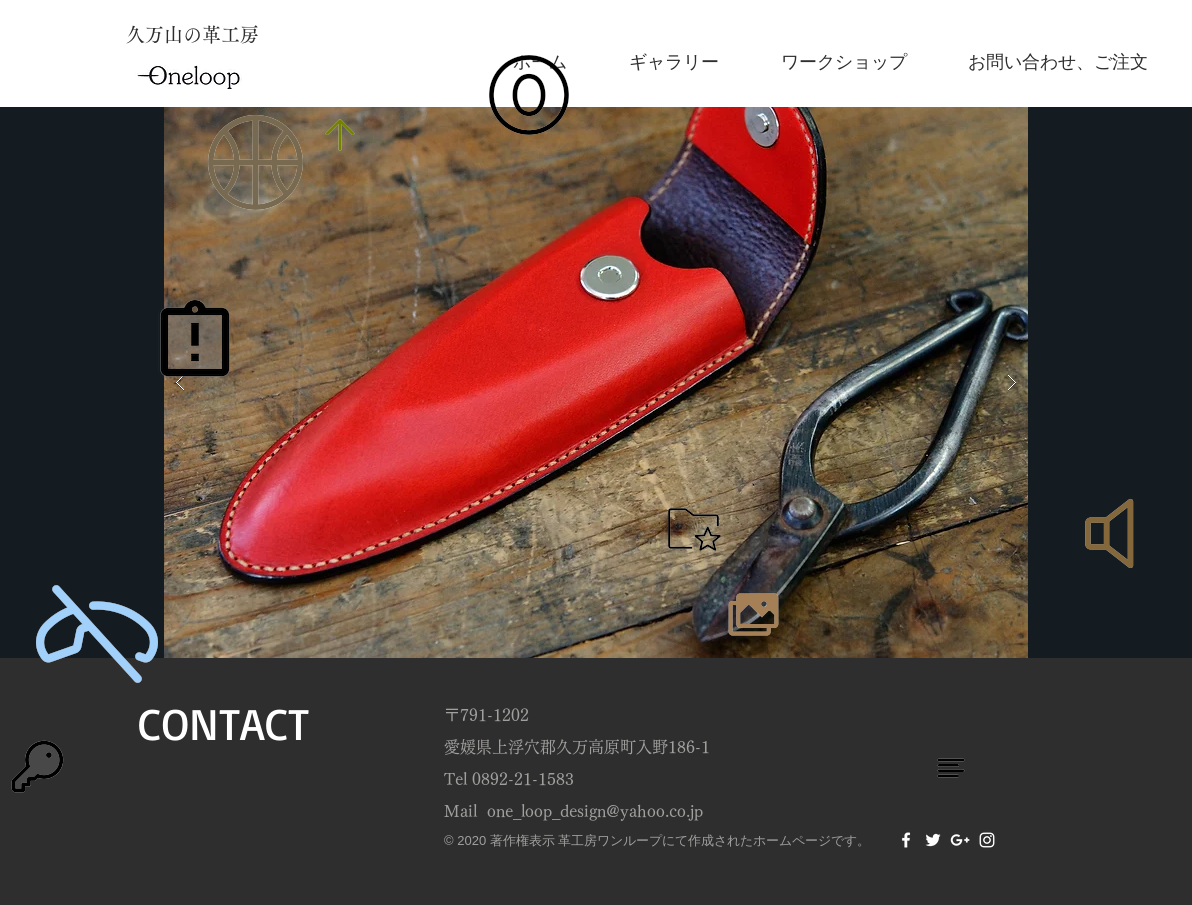 This screenshot has height=905, width=1192. What do you see at coordinates (753, 614) in the screenshot?
I see `view photo gallery or image library` at bounding box center [753, 614].